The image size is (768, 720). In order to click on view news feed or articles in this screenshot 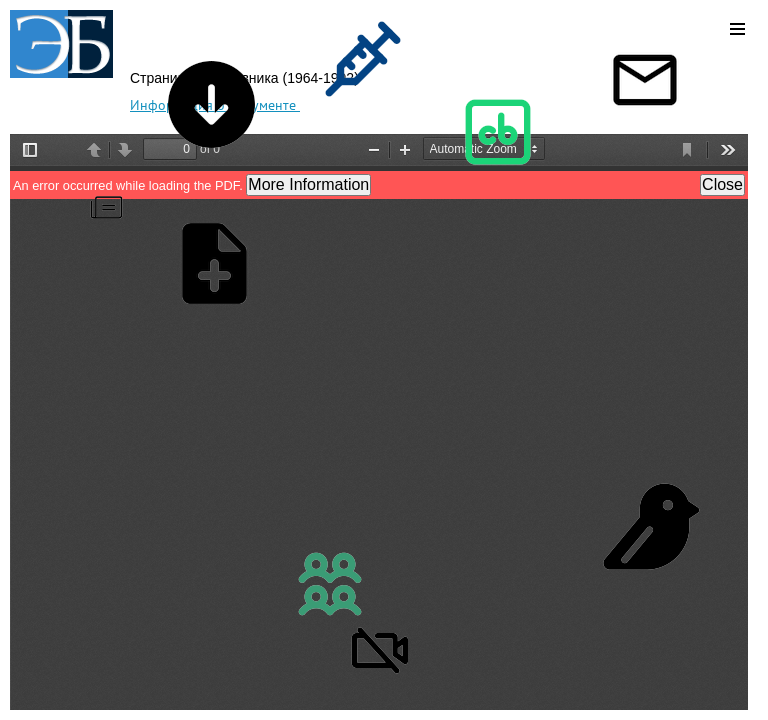, I will do `click(107, 207)`.